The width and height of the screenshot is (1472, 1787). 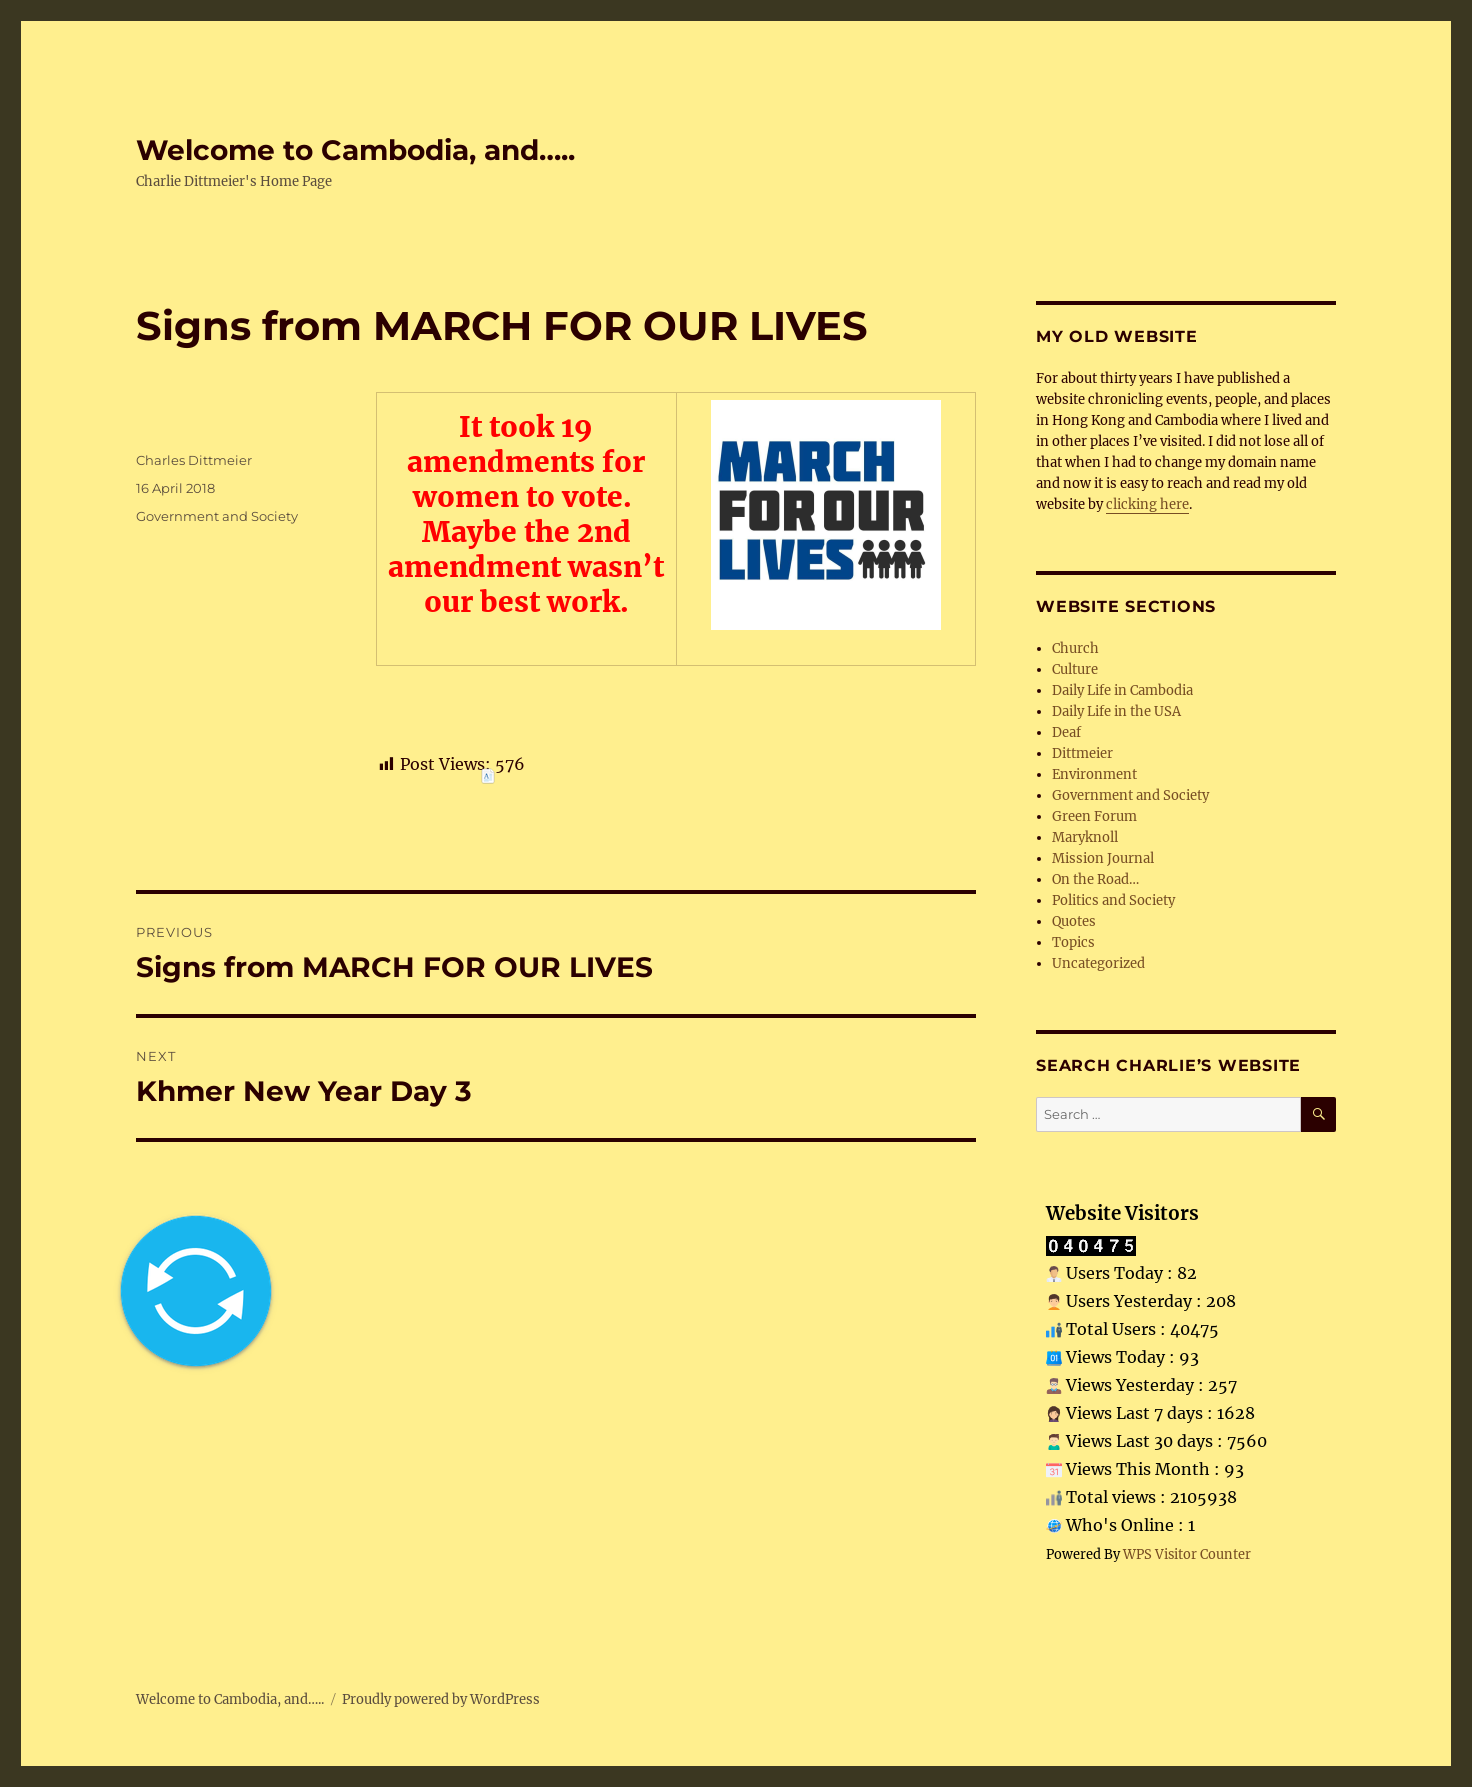 I want to click on open a word processing document, so click(x=488, y=776).